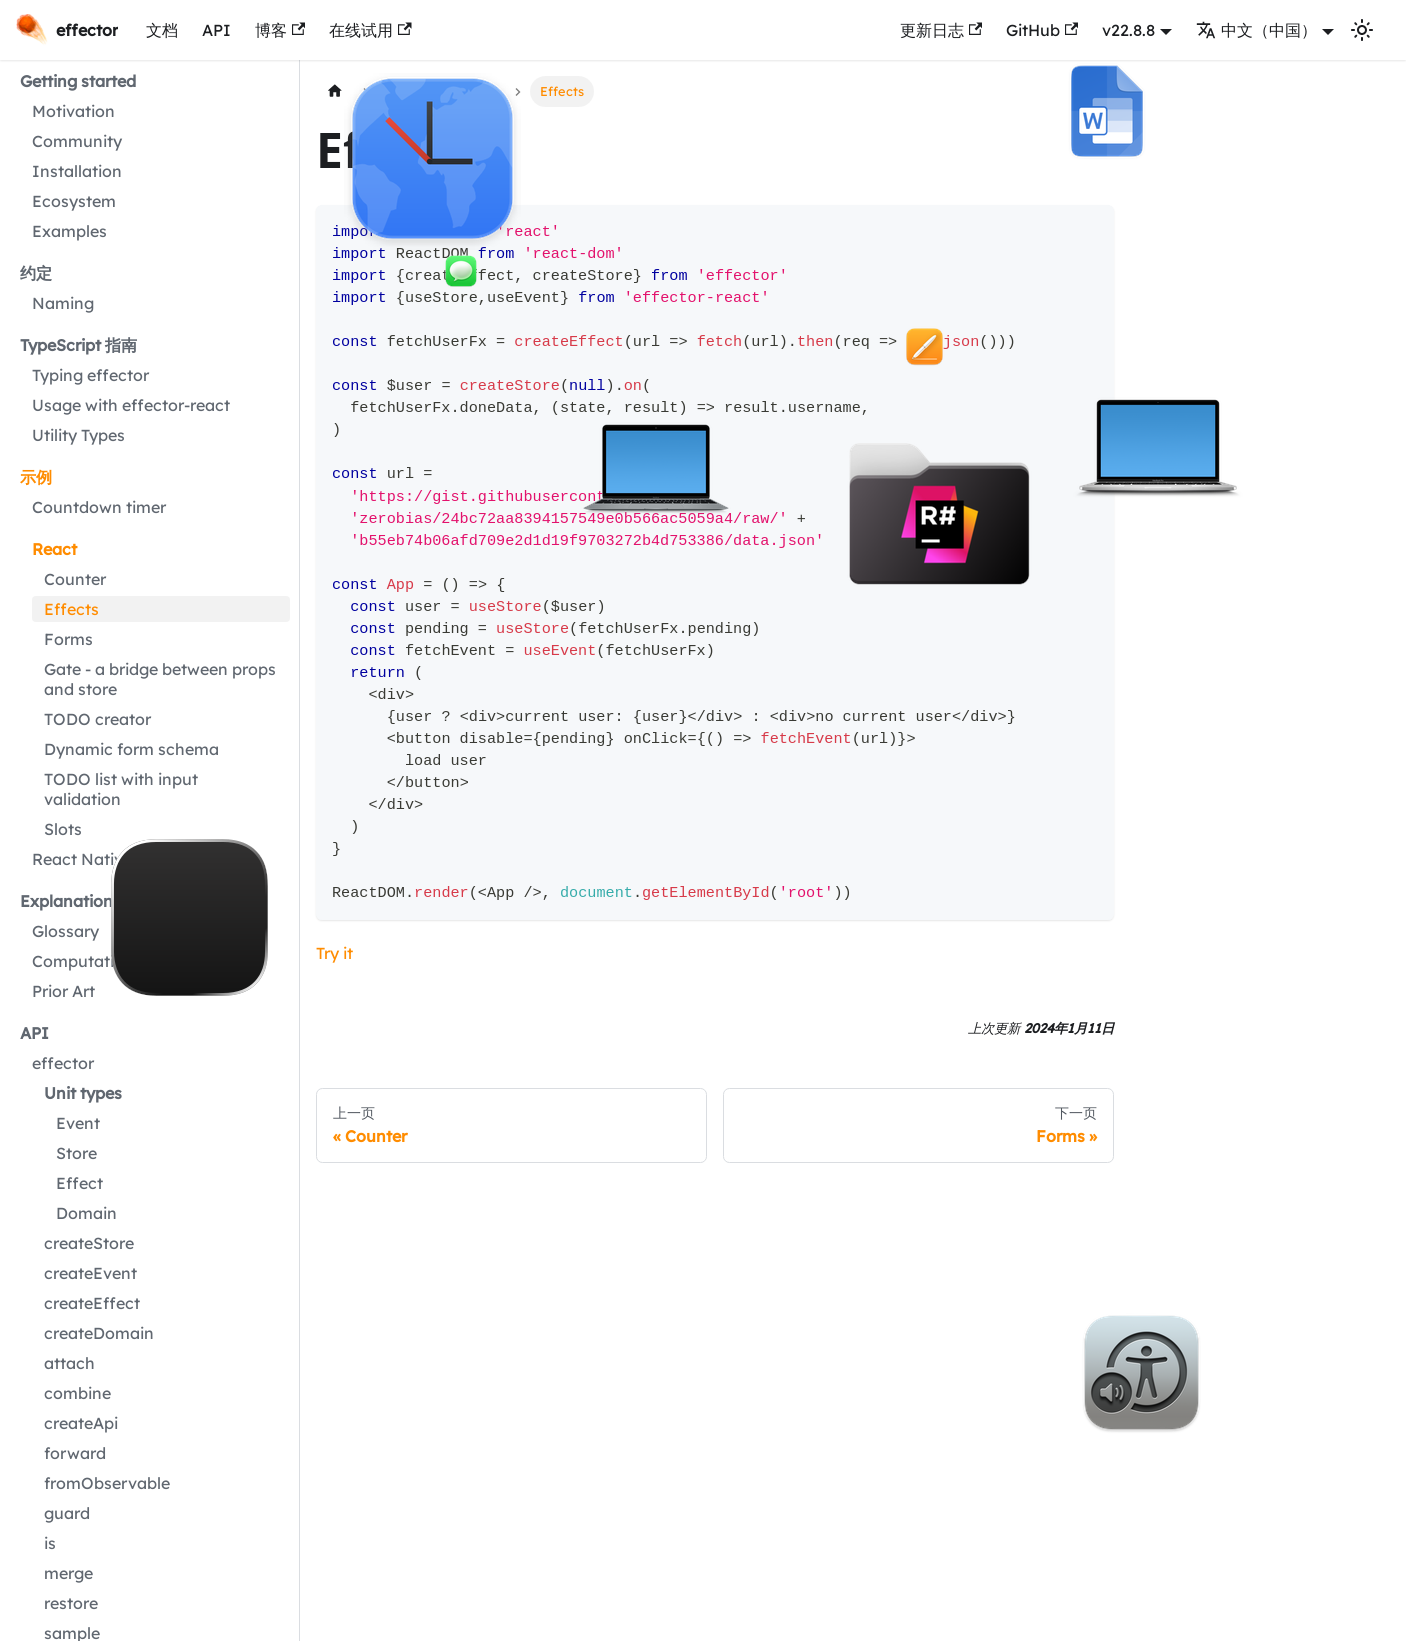 This screenshot has width=1406, height=1641. Describe the element at coordinates (189, 917) in the screenshot. I see `blank app icon template for customization` at that location.